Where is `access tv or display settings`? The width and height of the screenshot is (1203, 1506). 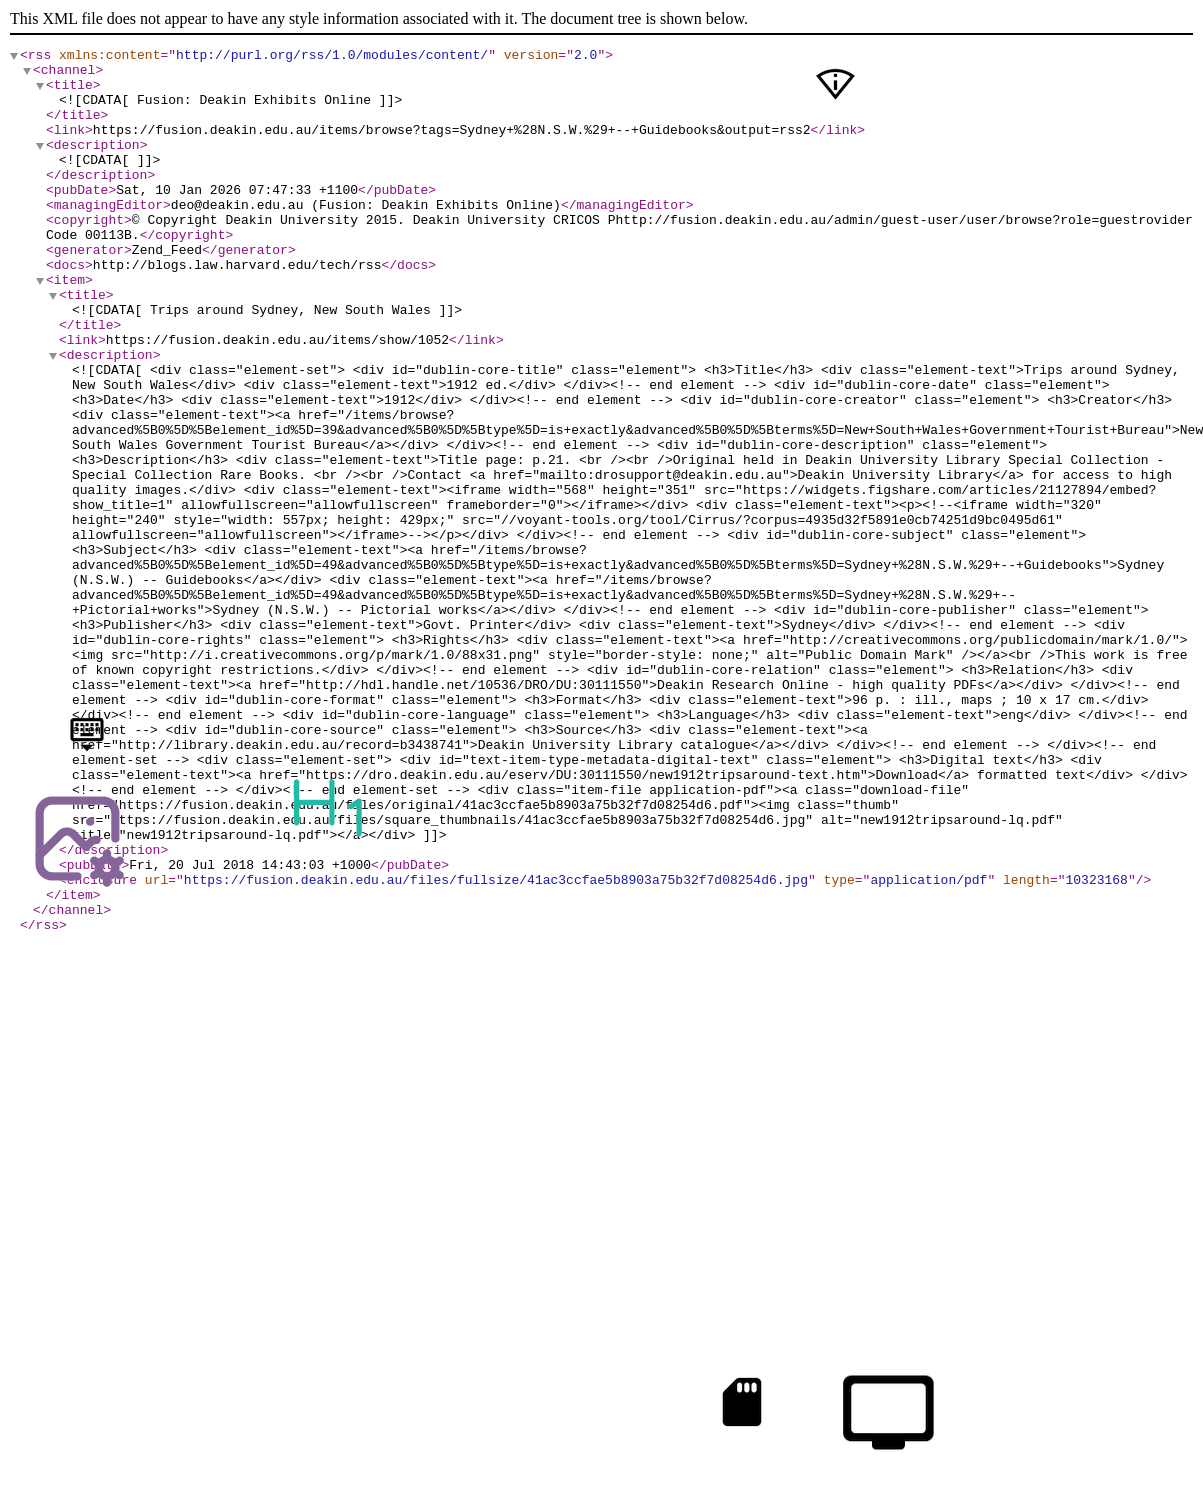
access tv or display settings is located at coordinates (888, 1412).